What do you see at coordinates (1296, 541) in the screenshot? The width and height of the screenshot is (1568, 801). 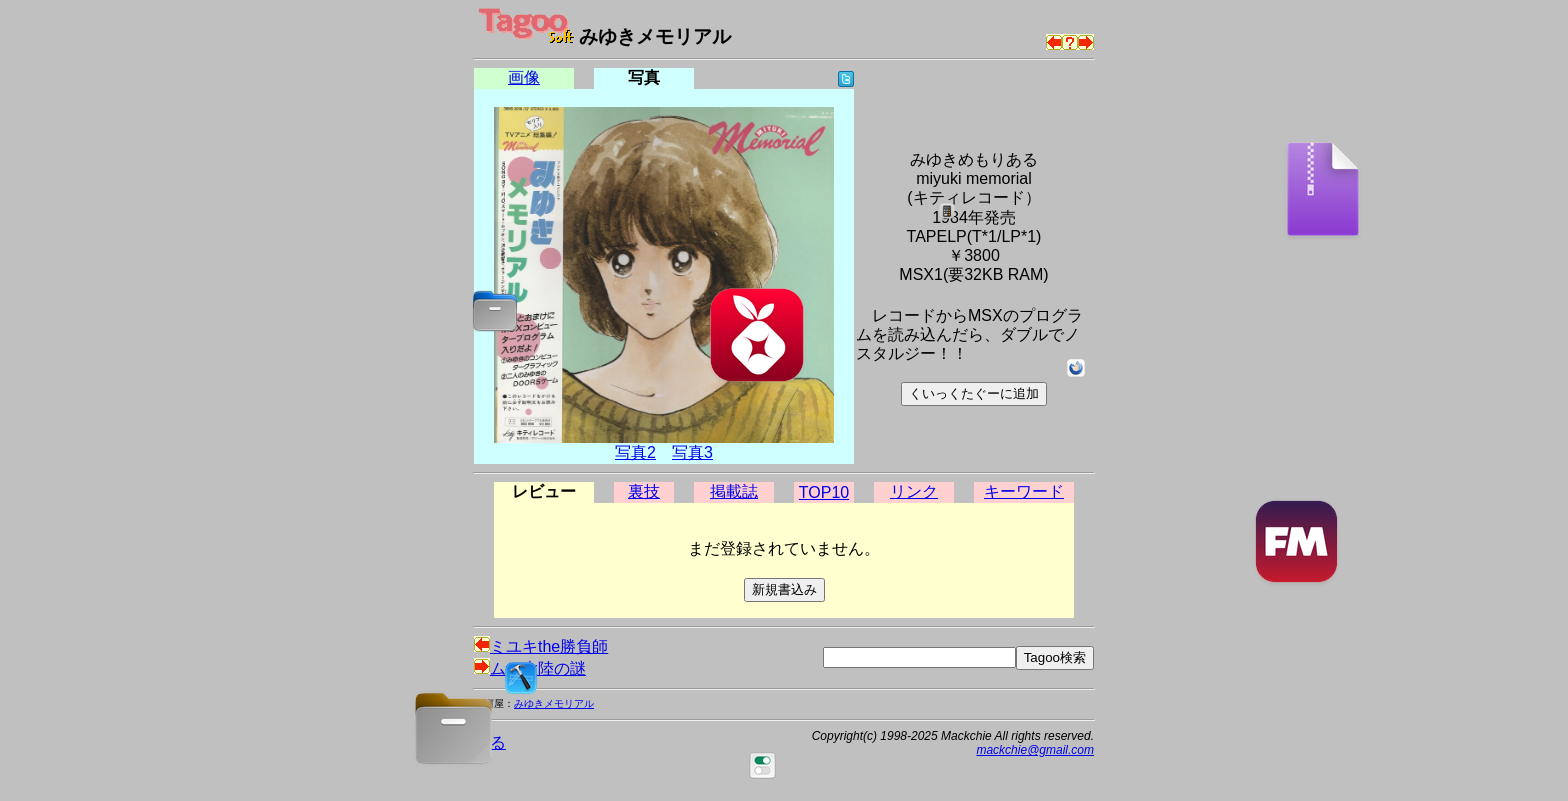 I see `open football manager app` at bounding box center [1296, 541].